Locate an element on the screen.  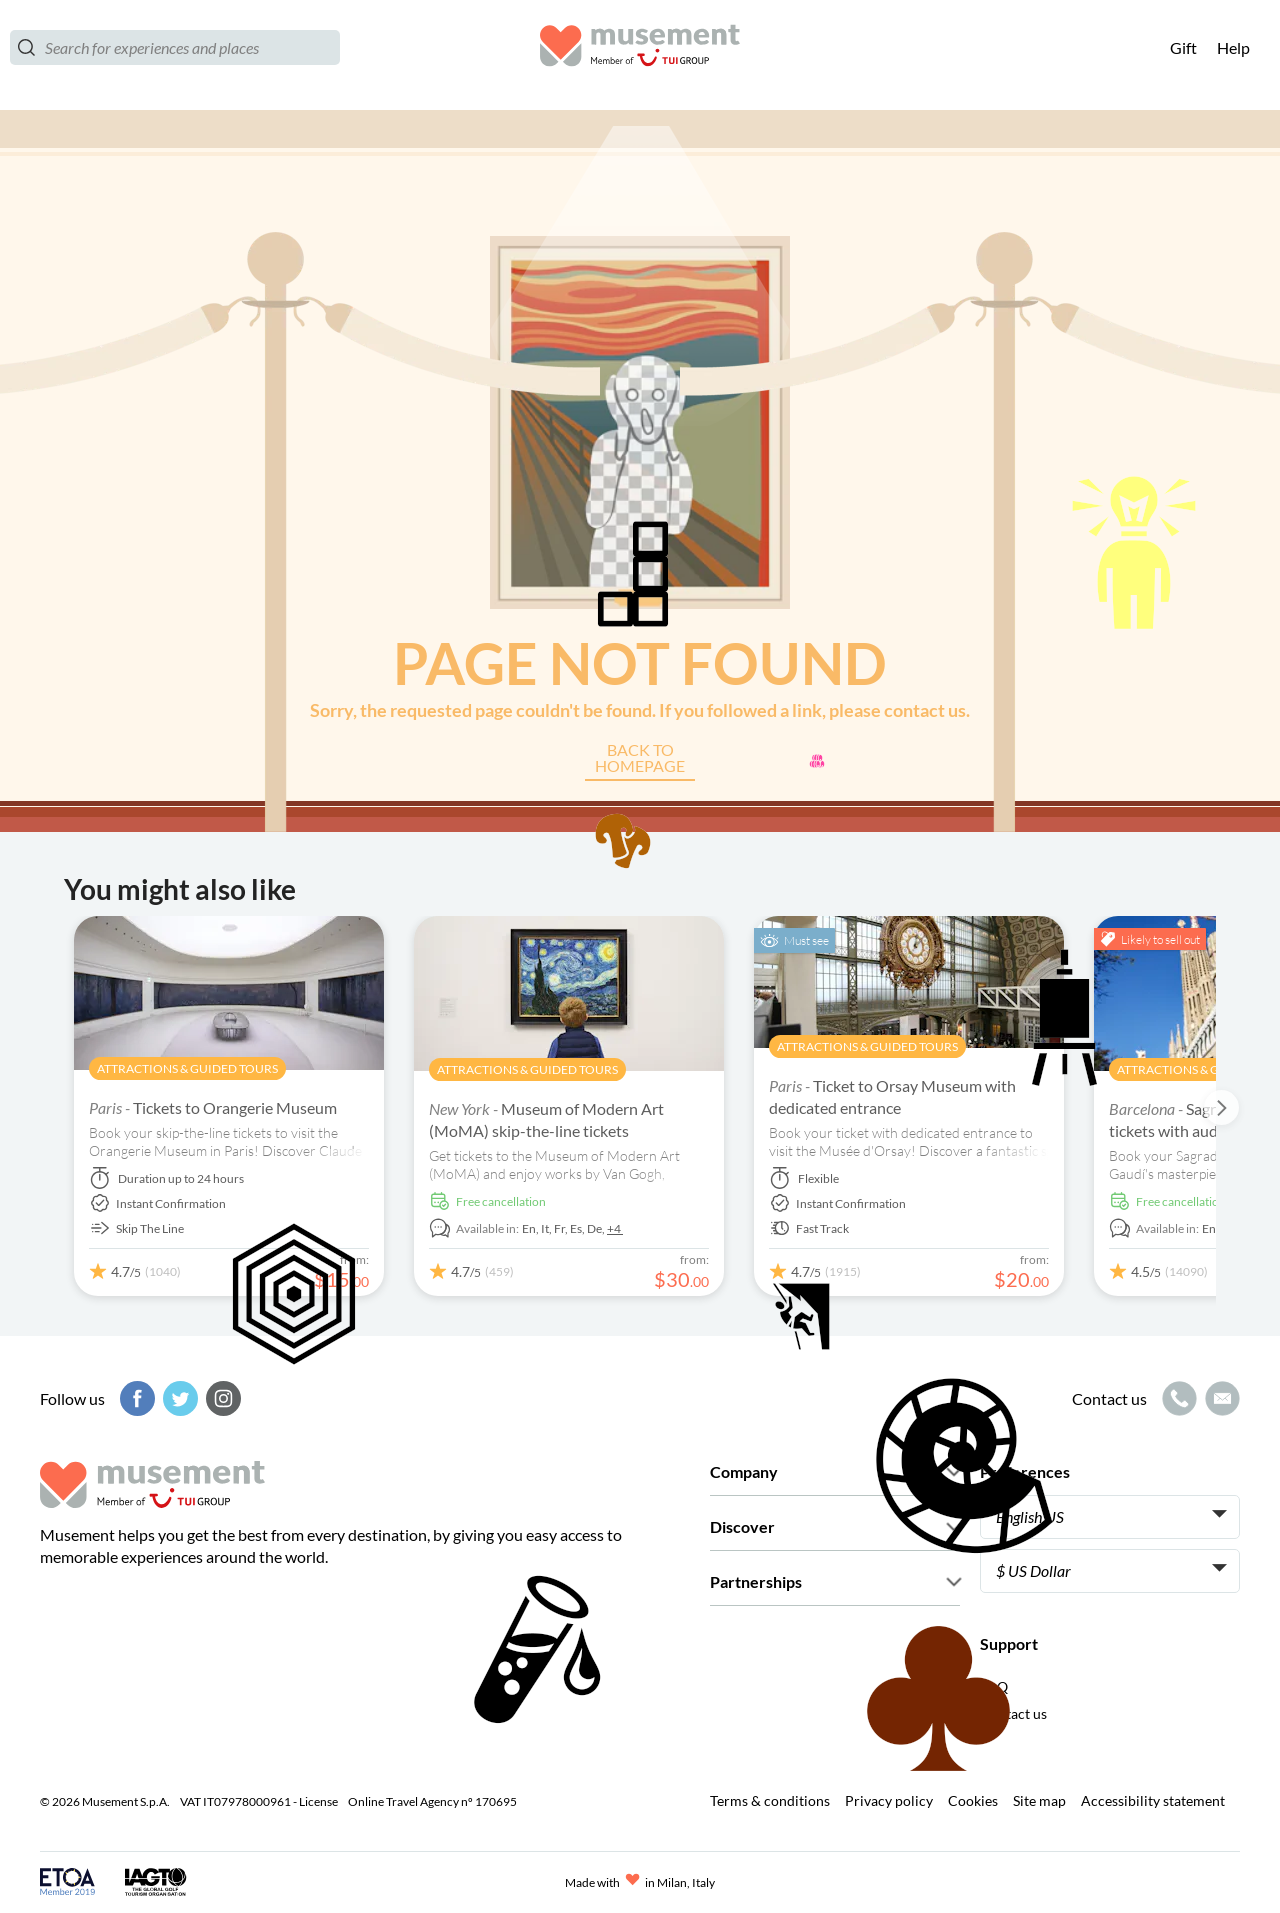
open drawing or painting tools is located at coordinates (1064, 1017).